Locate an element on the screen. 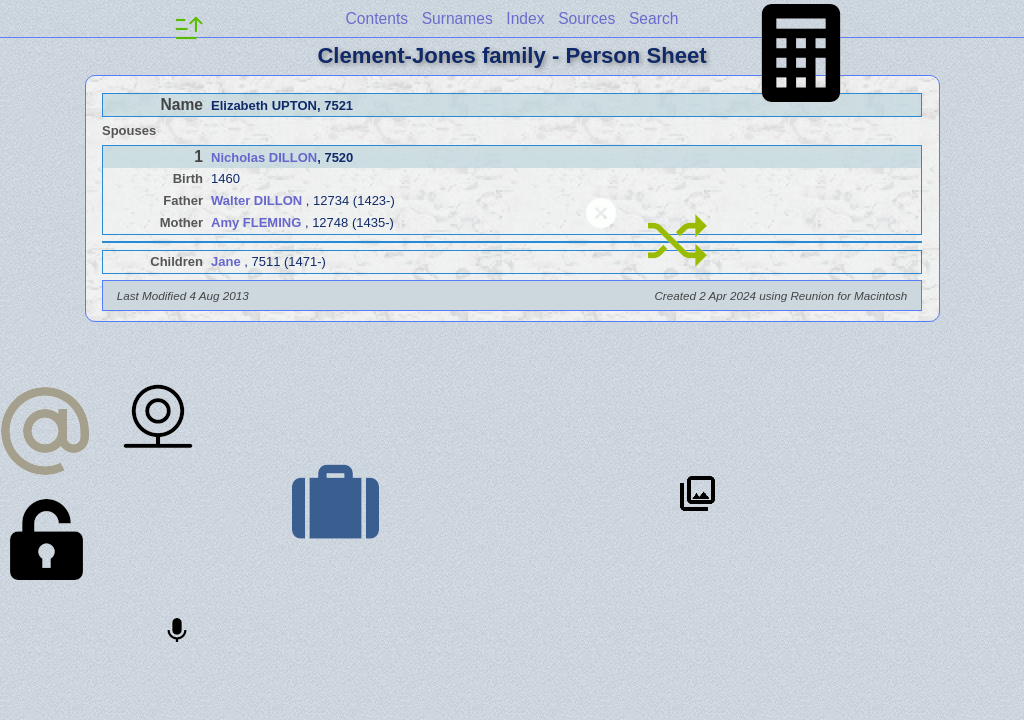  sort items in descending order is located at coordinates (188, 29).